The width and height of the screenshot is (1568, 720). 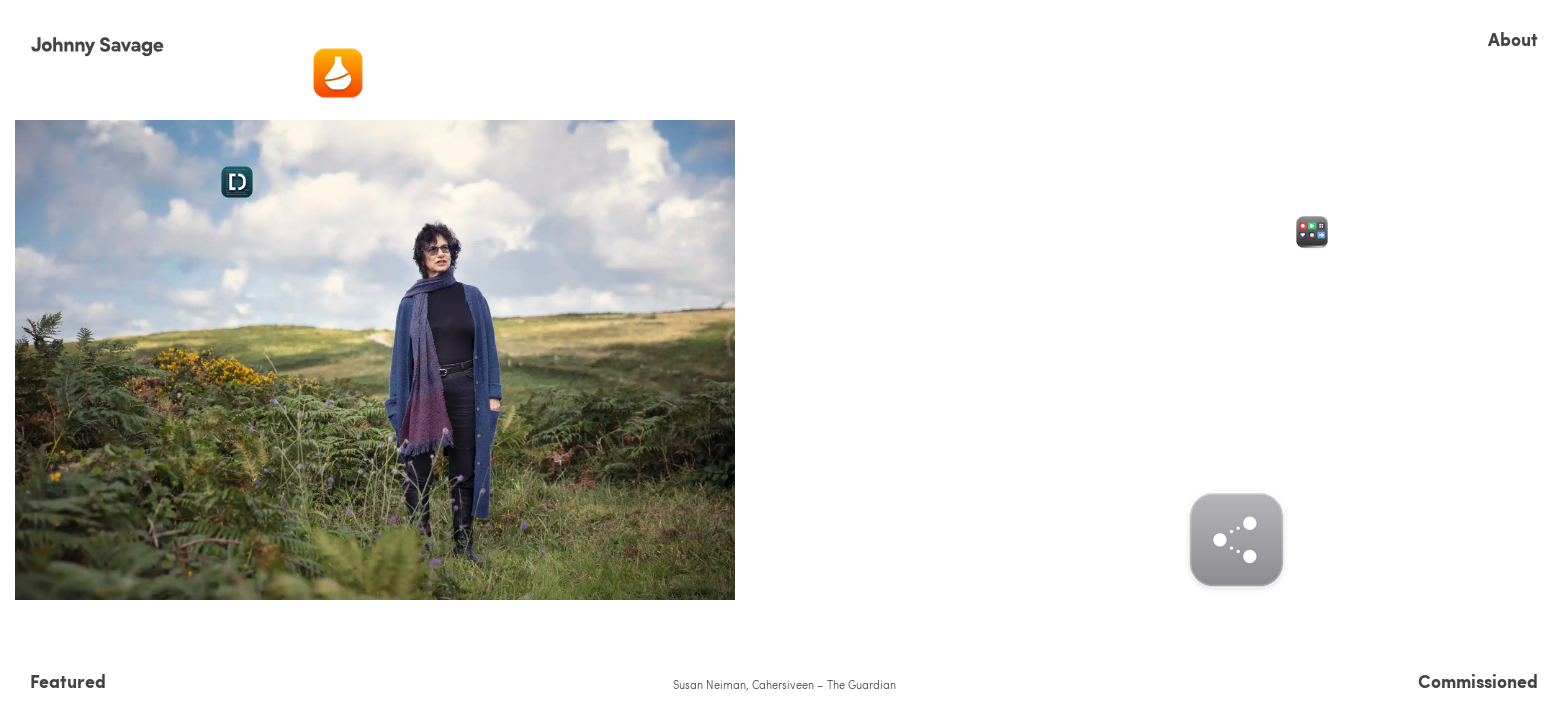 I want to click on open Giara Reddit client app, so click(x=338, y=73).